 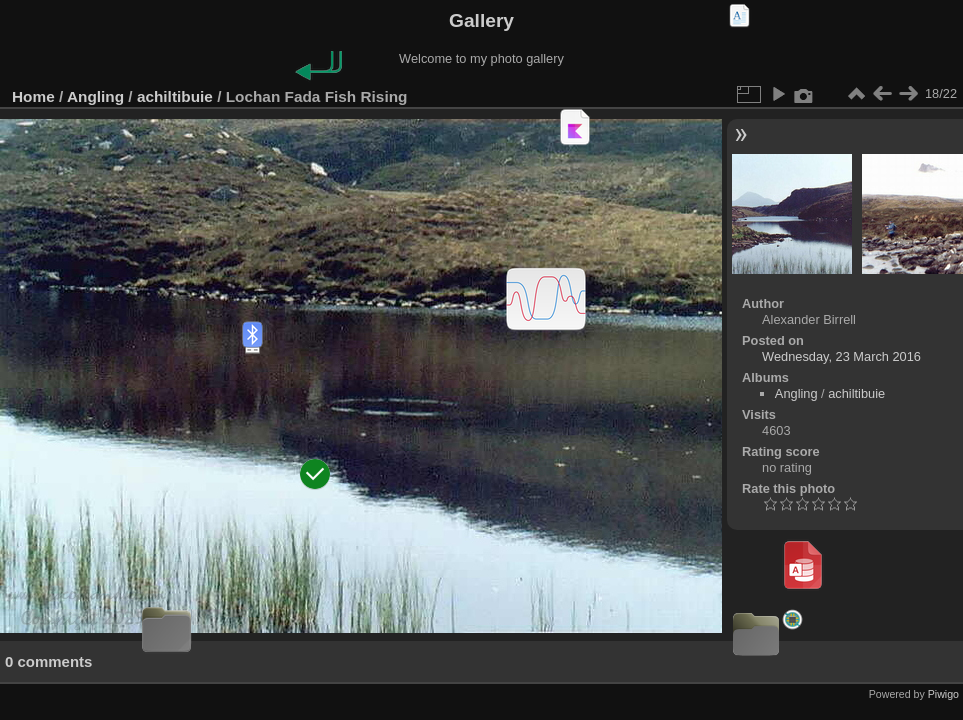 I want to click on access hardware driver settings, so click(x=792, y=619).